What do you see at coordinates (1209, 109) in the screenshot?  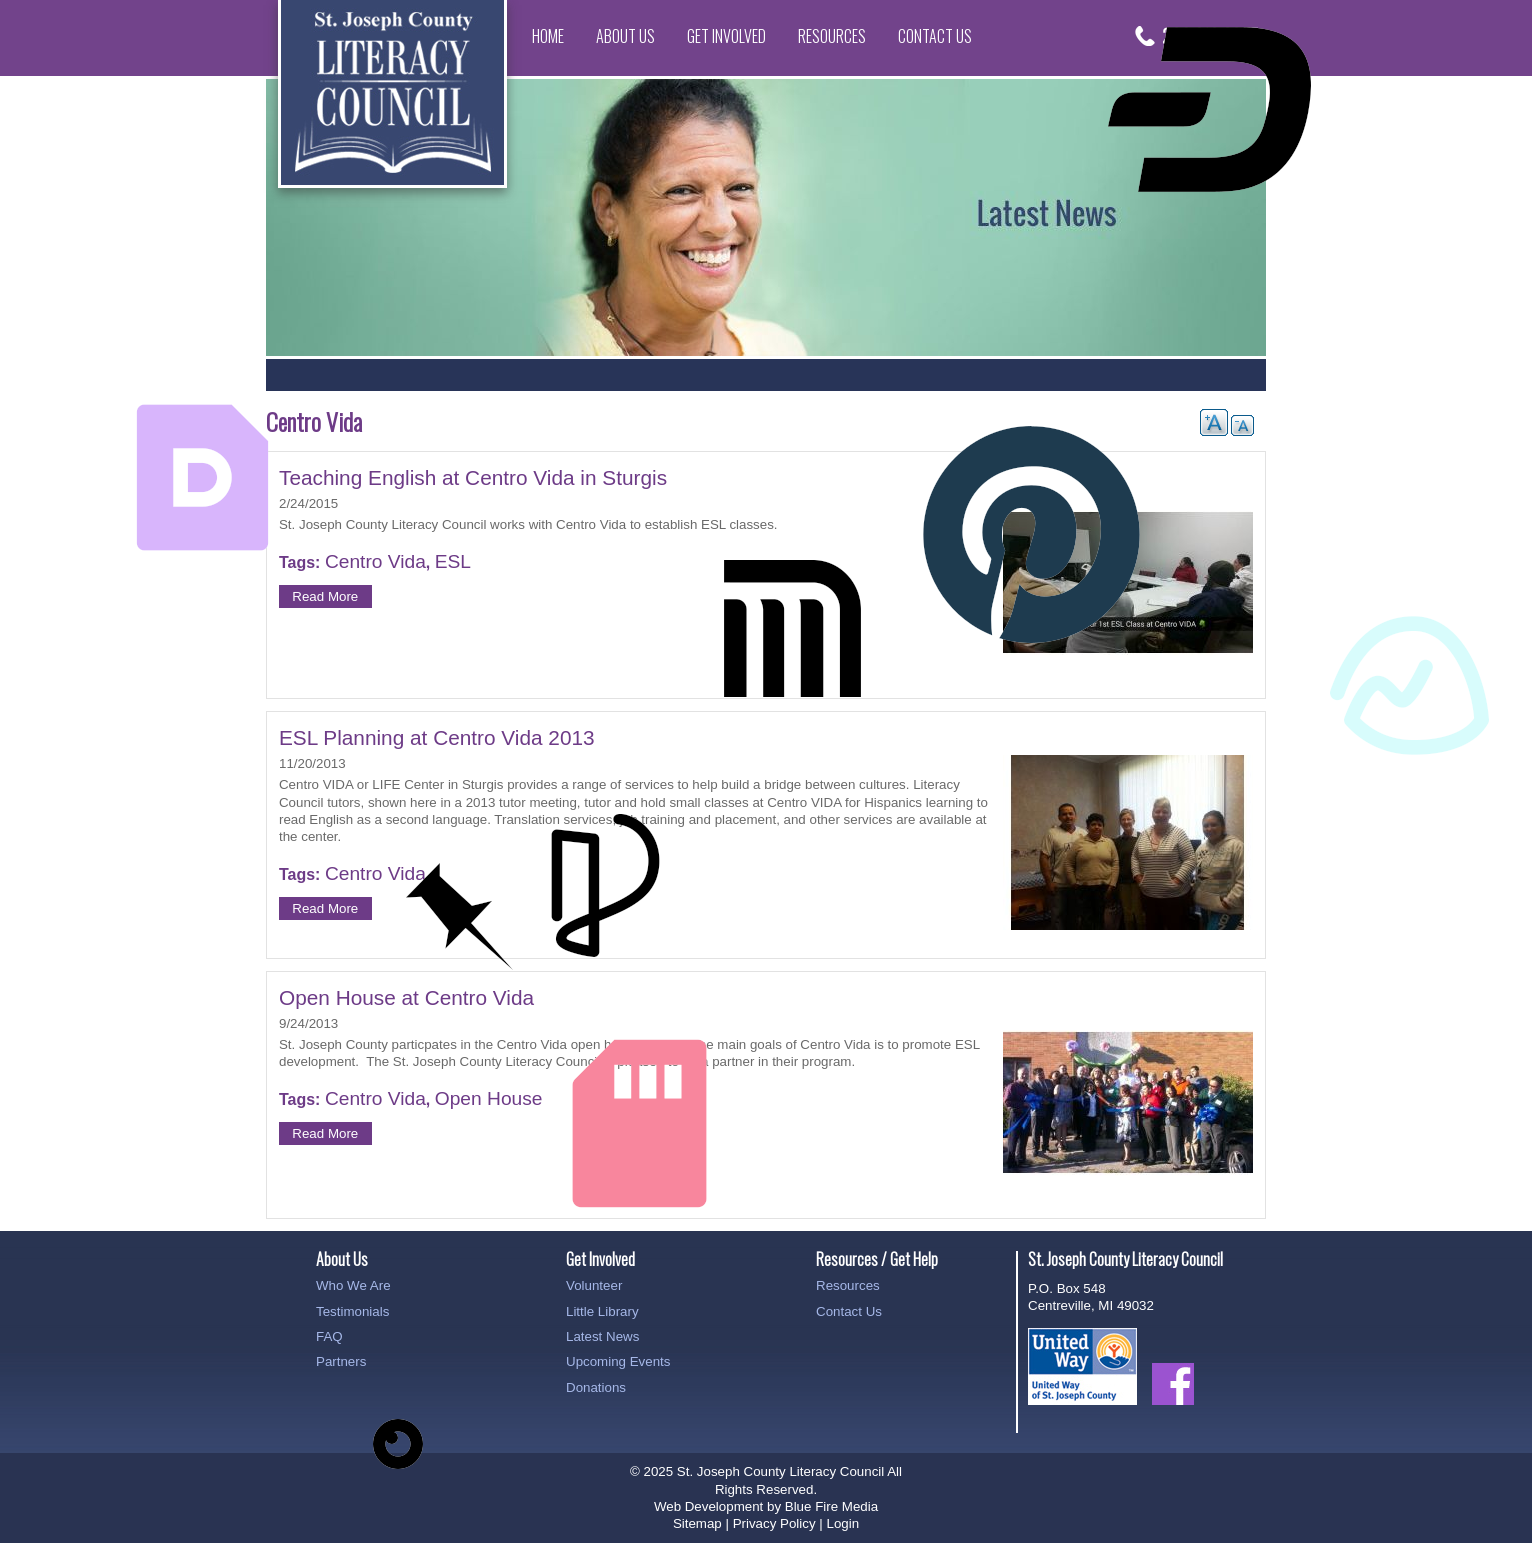 I see `Dash cryptocurrency logo` at bounding box center [1209, 109].